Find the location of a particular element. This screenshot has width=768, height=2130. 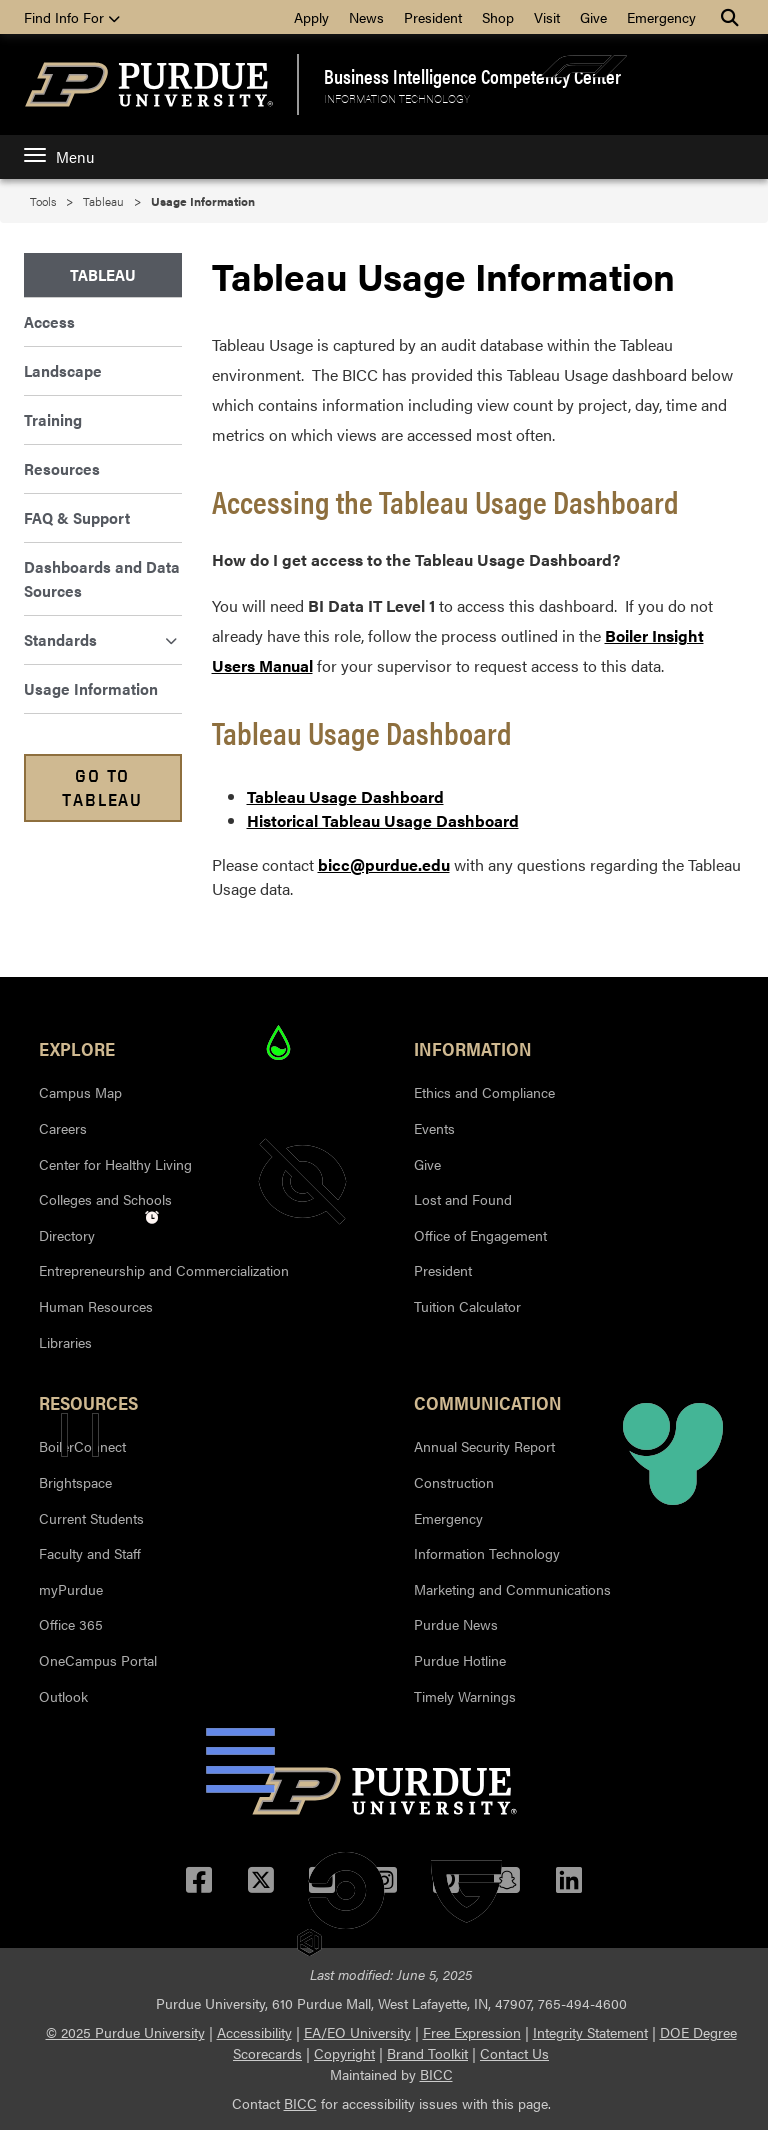

set or manage alarms is located at coordinates (152, 1217).